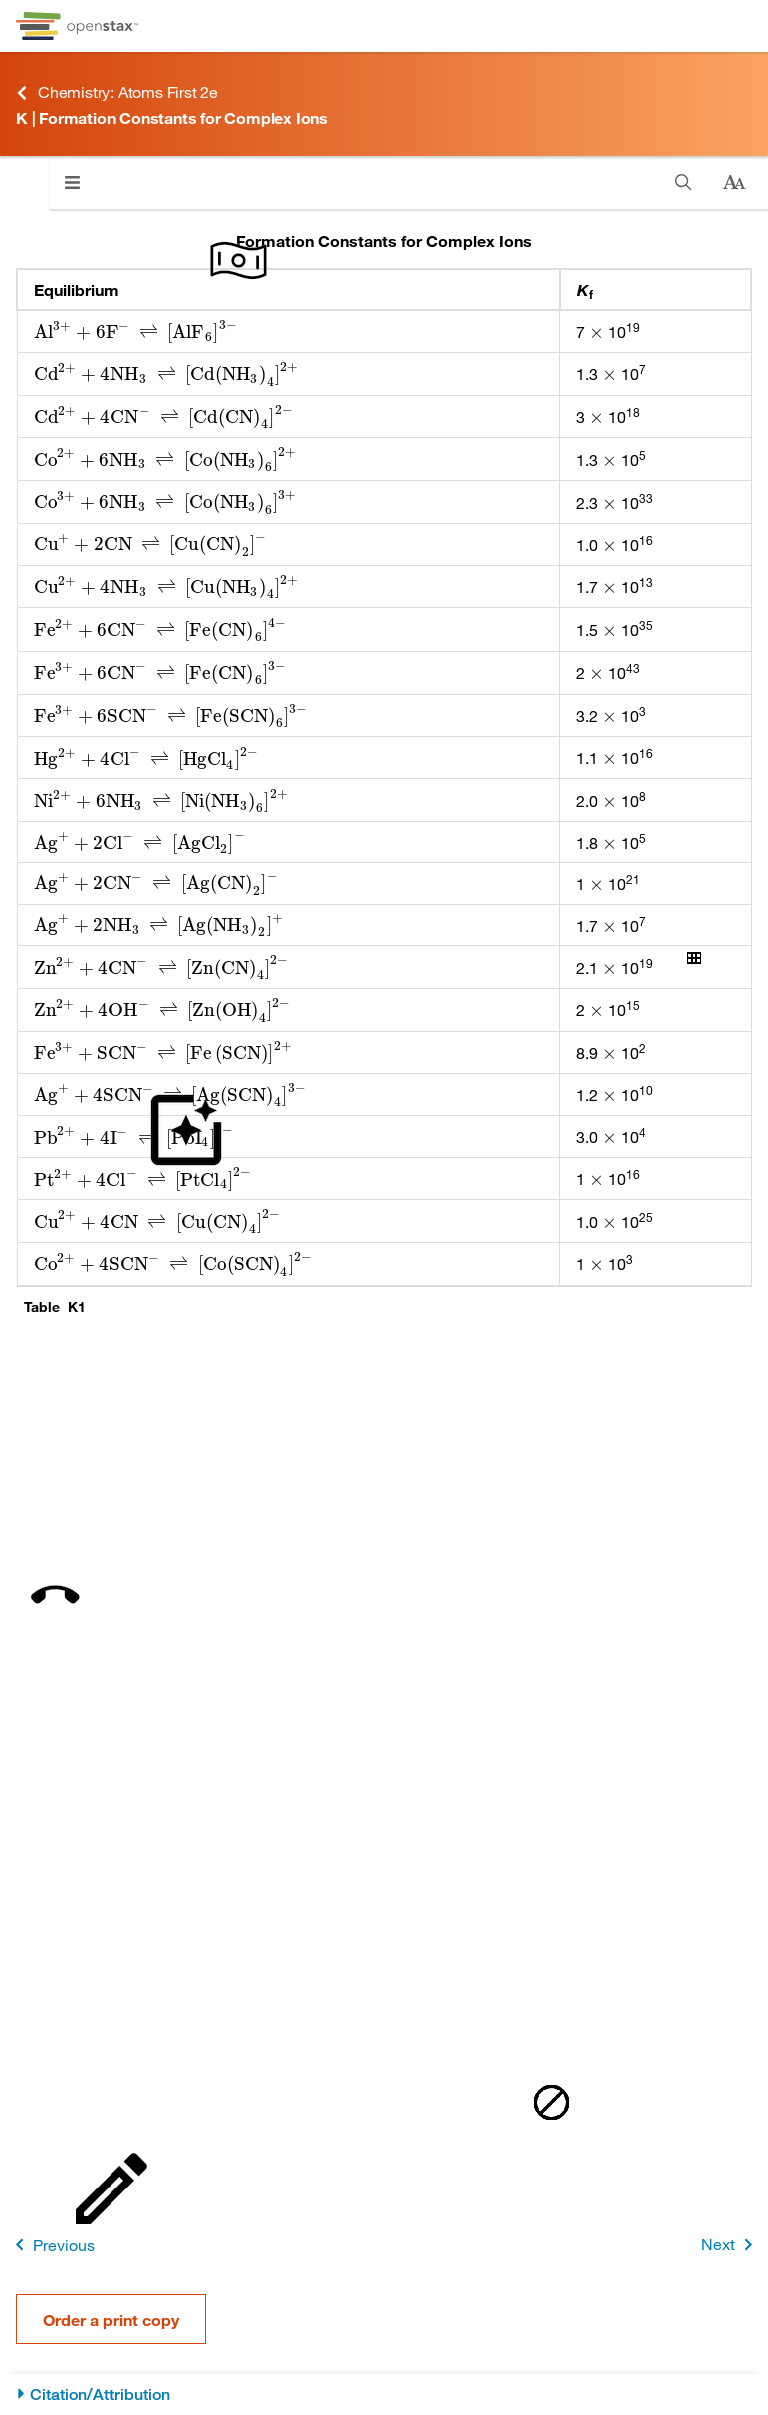  I want to click on create or compose new content, so click(111, 2188).